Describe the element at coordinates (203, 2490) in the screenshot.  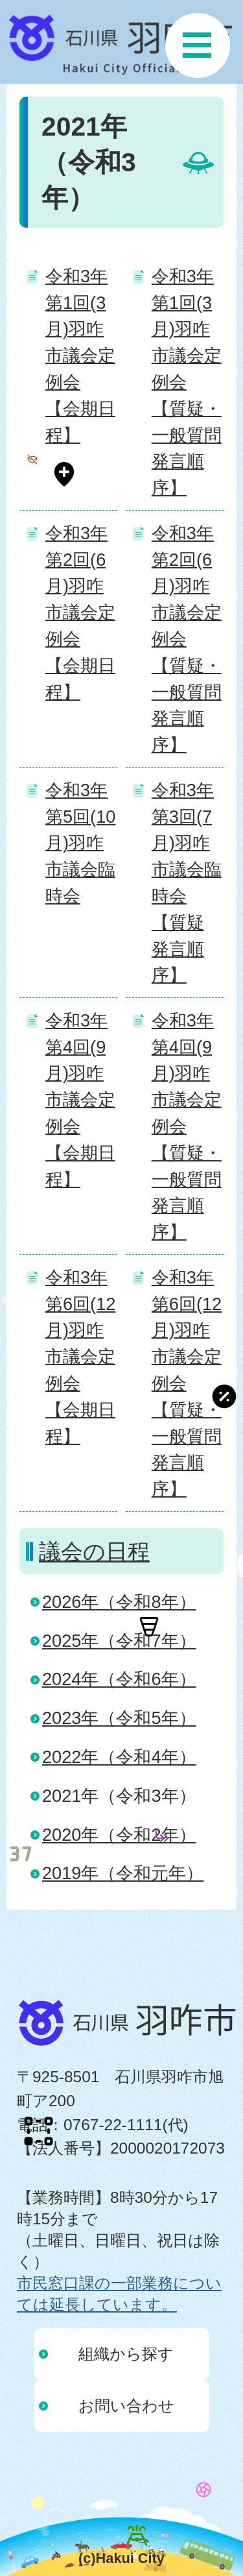
I see `adjust camera aperture settings` at that location.